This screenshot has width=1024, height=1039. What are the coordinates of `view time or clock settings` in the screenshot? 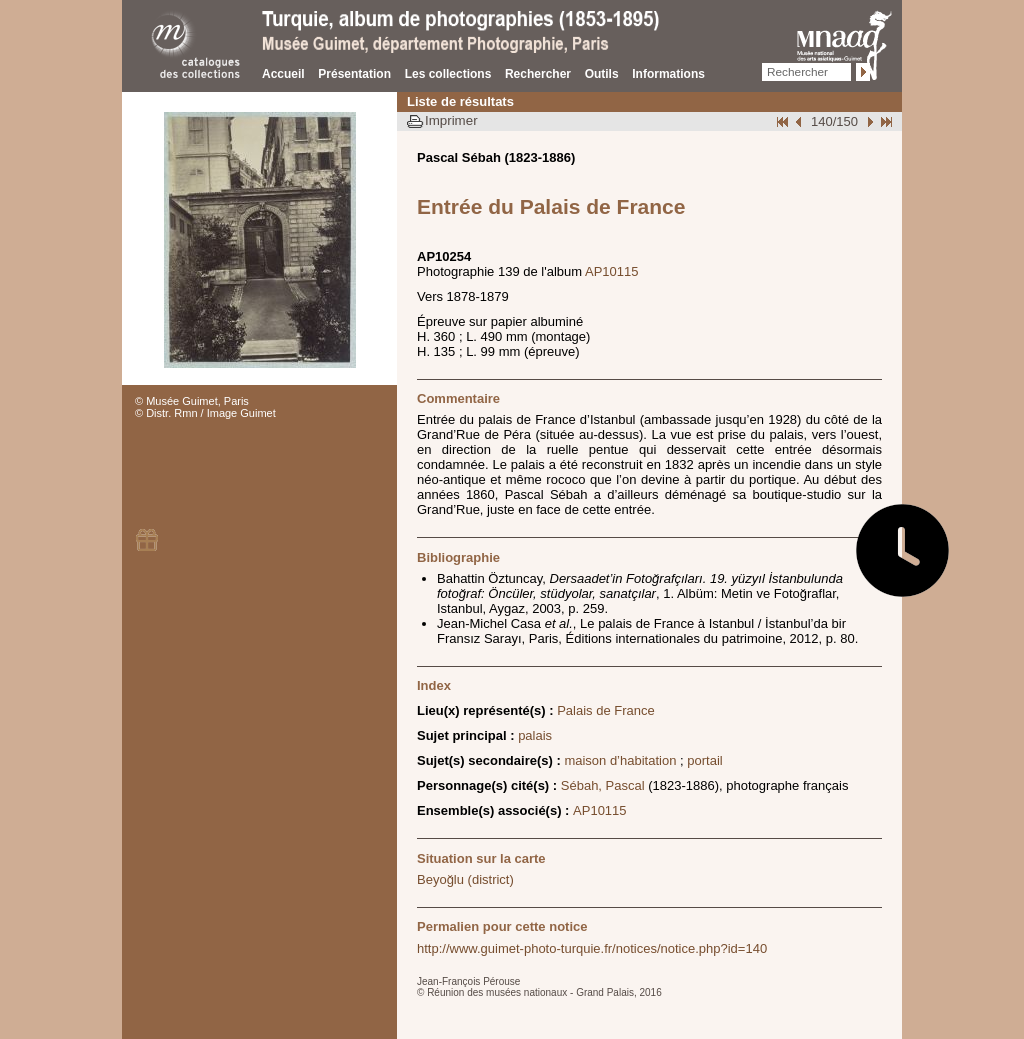 It's located at (902, 550).